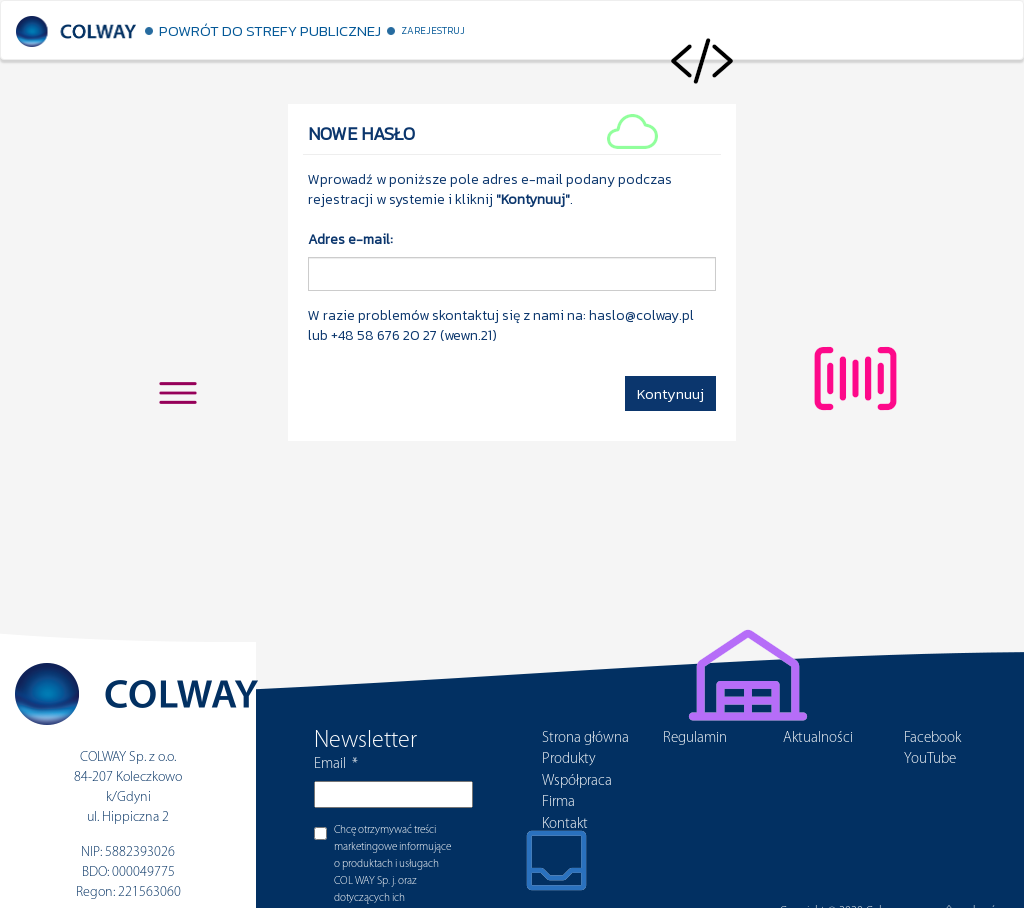 The width and height of the screenshot is (1024, 908). What do you see at coordinates (556, 860) in the screenshot?
I see `access inbox or incoming items` at bounding box center [556, 860].